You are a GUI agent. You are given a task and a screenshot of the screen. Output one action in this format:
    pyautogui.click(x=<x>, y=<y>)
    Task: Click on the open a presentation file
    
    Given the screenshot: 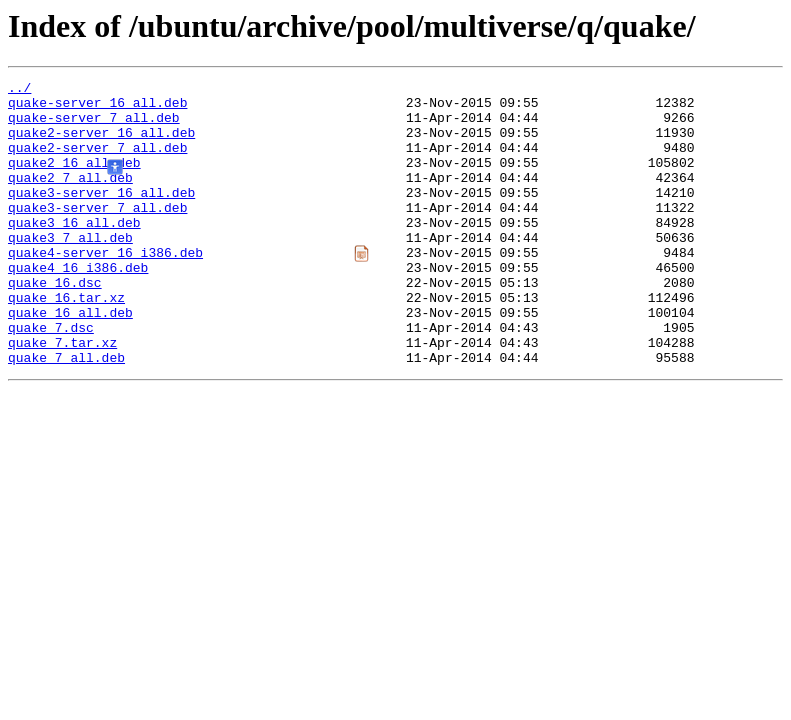 What is the action you would take?
    pyautogui.click(x=361, y=253)
    